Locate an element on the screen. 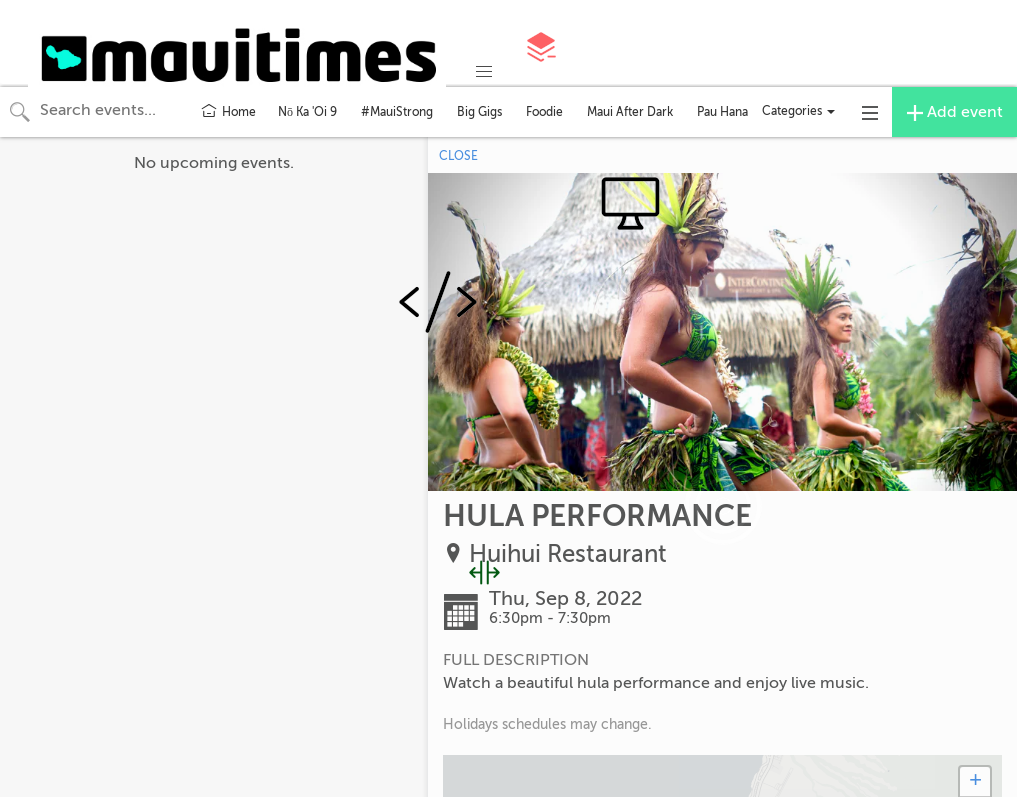 Image resolution: width=1017 pixels, height=797 pixels. view on desktop device is located at coordinates (630, 203).